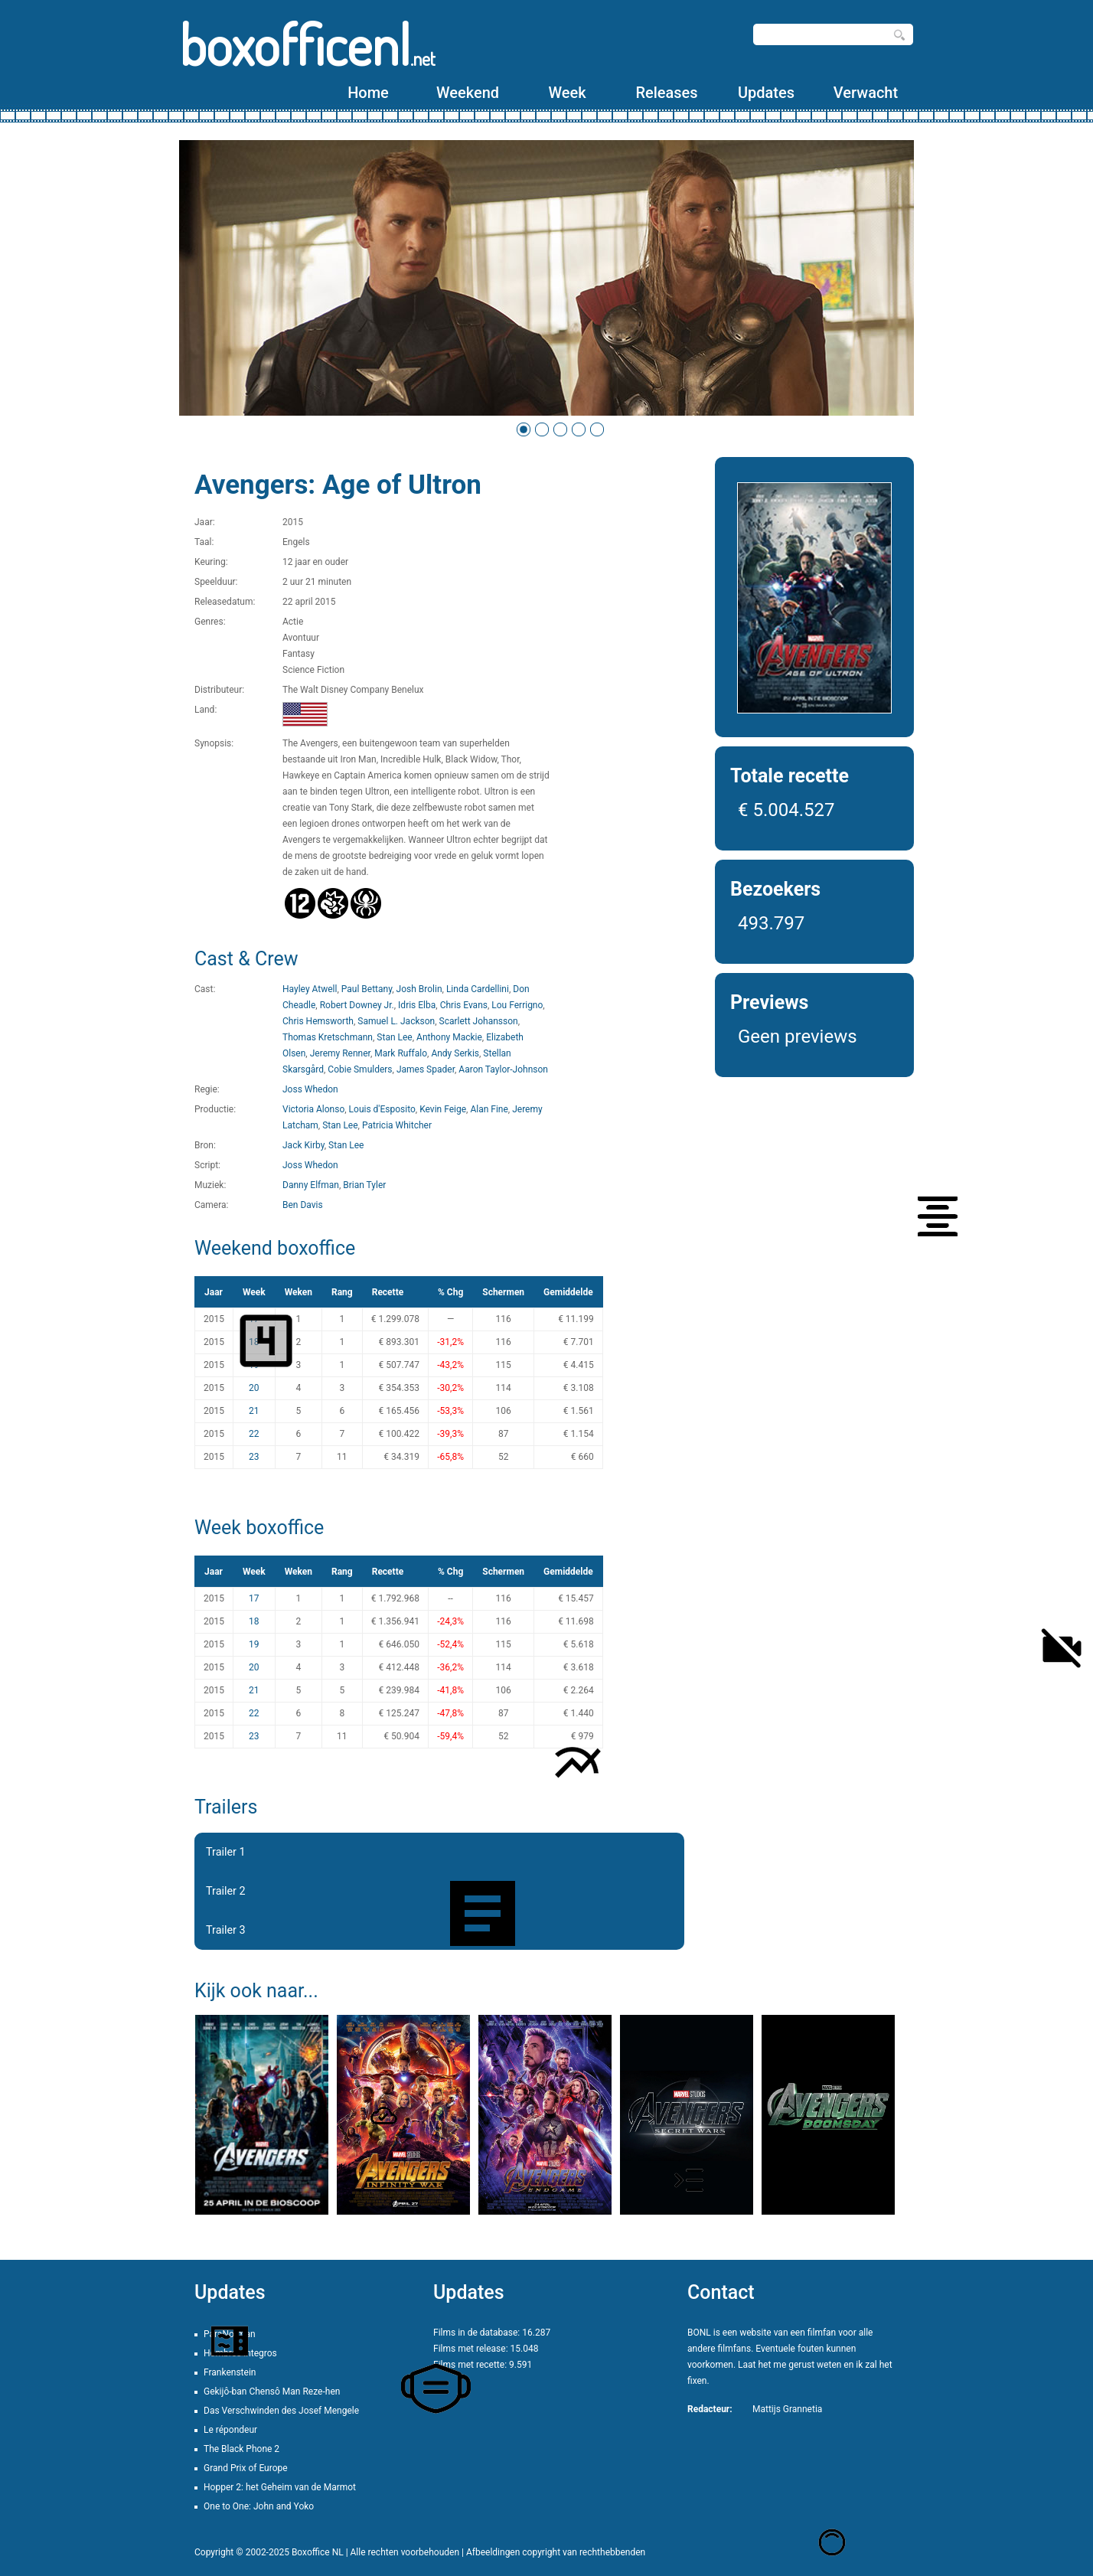 This screenshot has width=1093, height=2576. I want to click on view article or document, so click(482, 1913).